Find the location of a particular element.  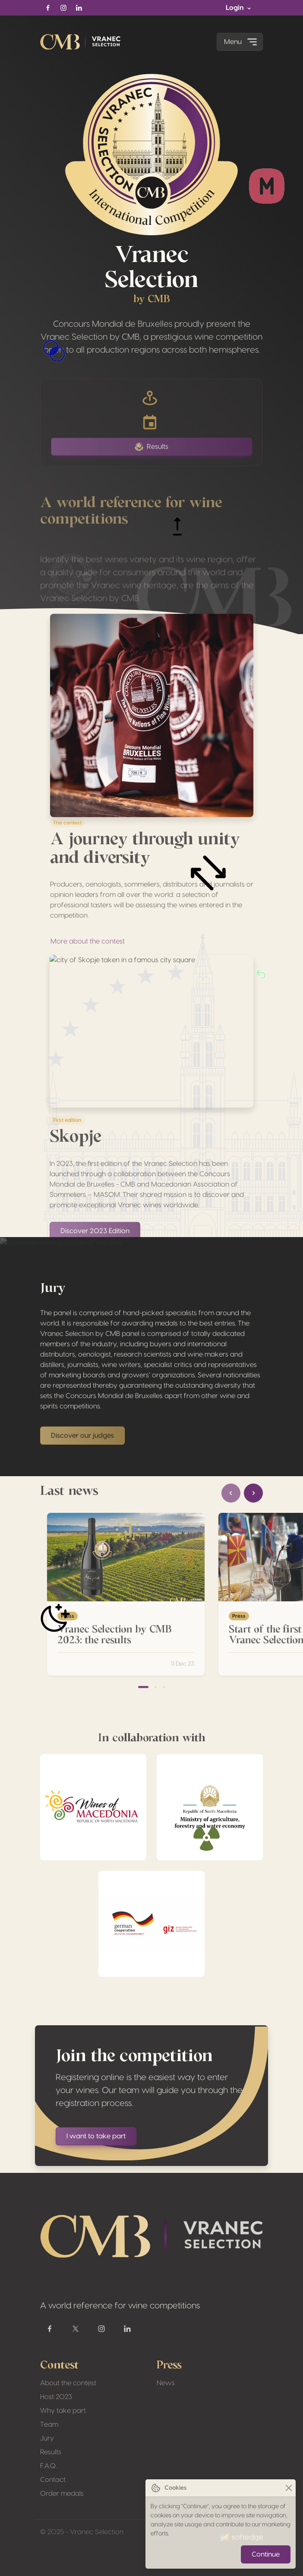

indicates radioactive or hazardous material warning is located at coordinates (206, 1837).